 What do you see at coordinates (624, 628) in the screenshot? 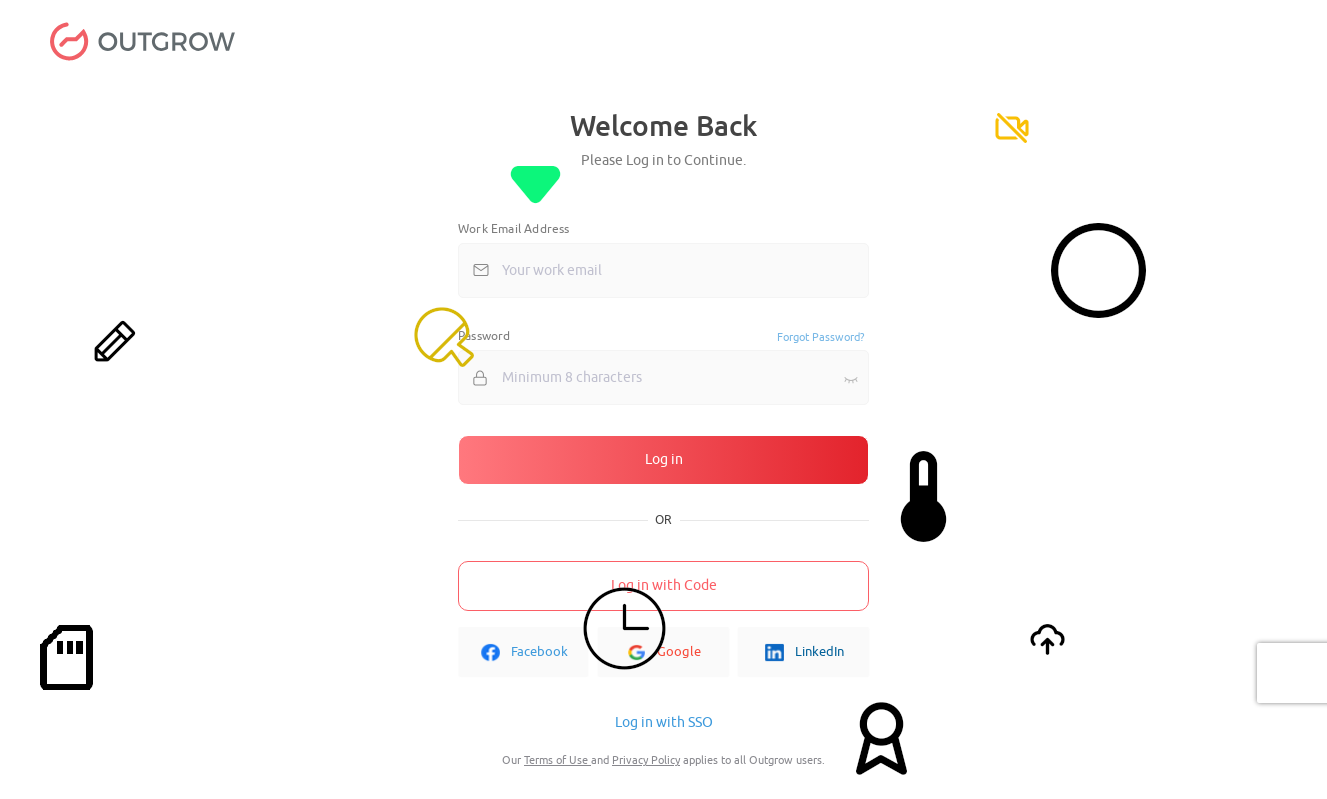
I see `view current time` at bounding box center [624, 628].